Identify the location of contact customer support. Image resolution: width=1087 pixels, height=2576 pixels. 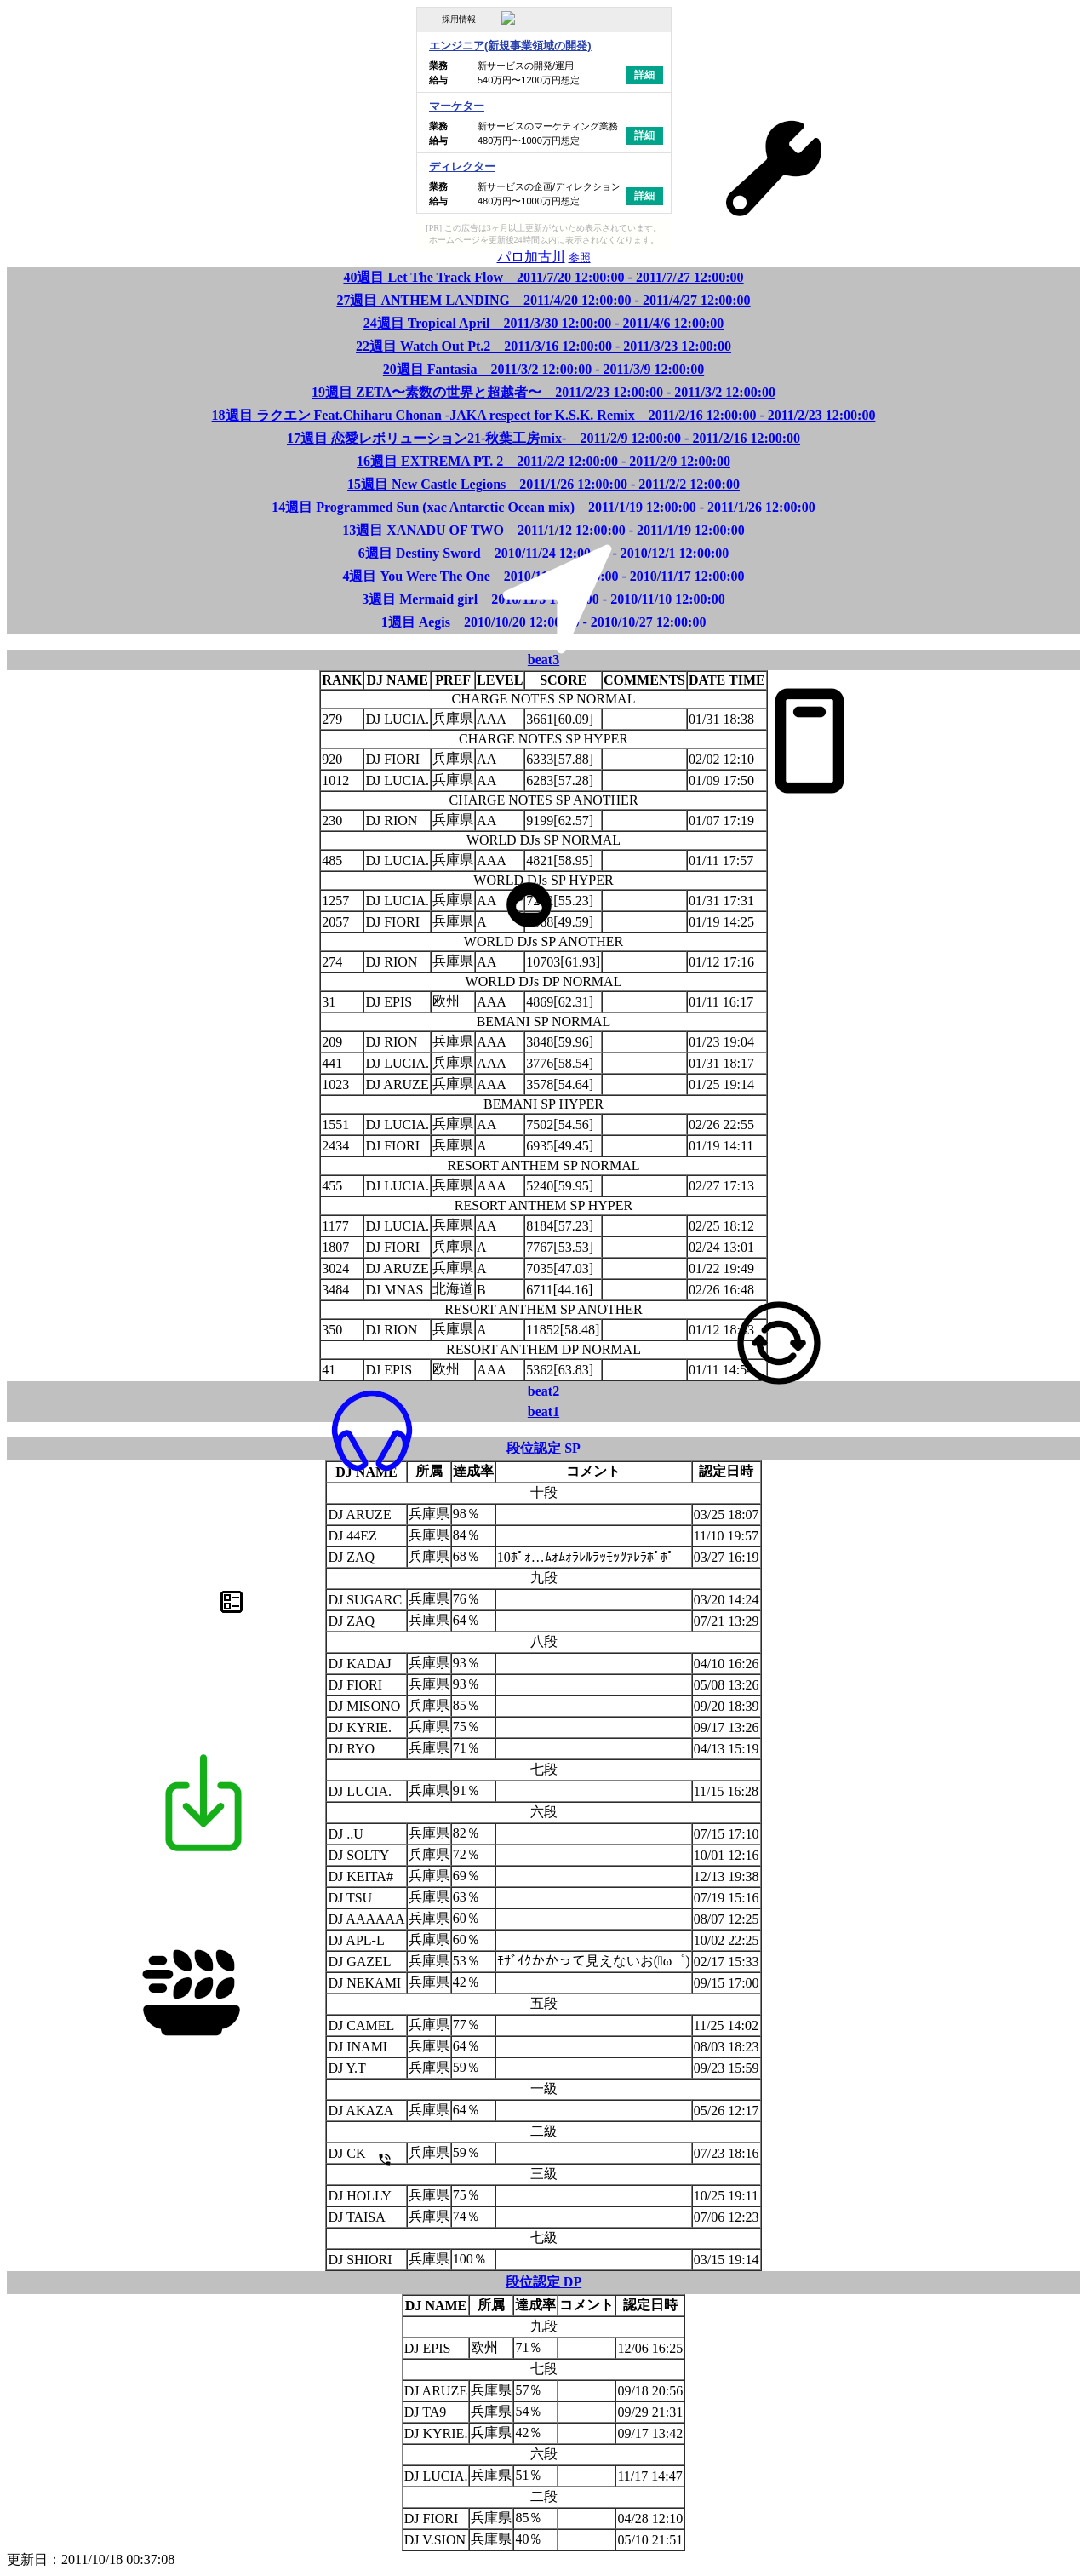
(372, 1431).